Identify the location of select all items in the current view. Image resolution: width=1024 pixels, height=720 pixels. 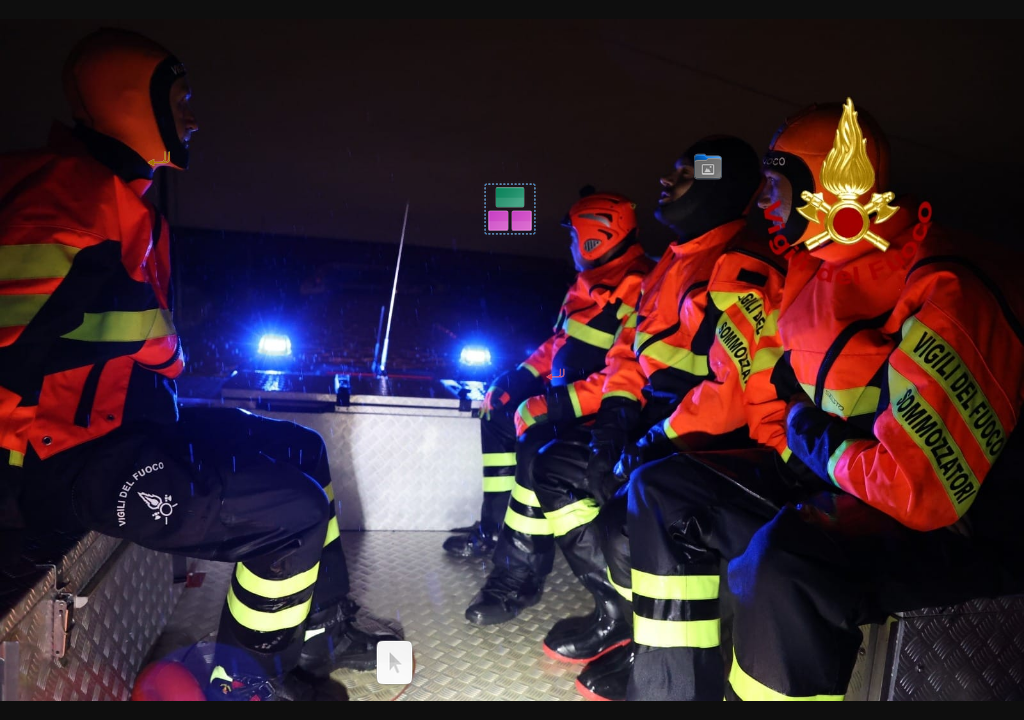
(510, 209).